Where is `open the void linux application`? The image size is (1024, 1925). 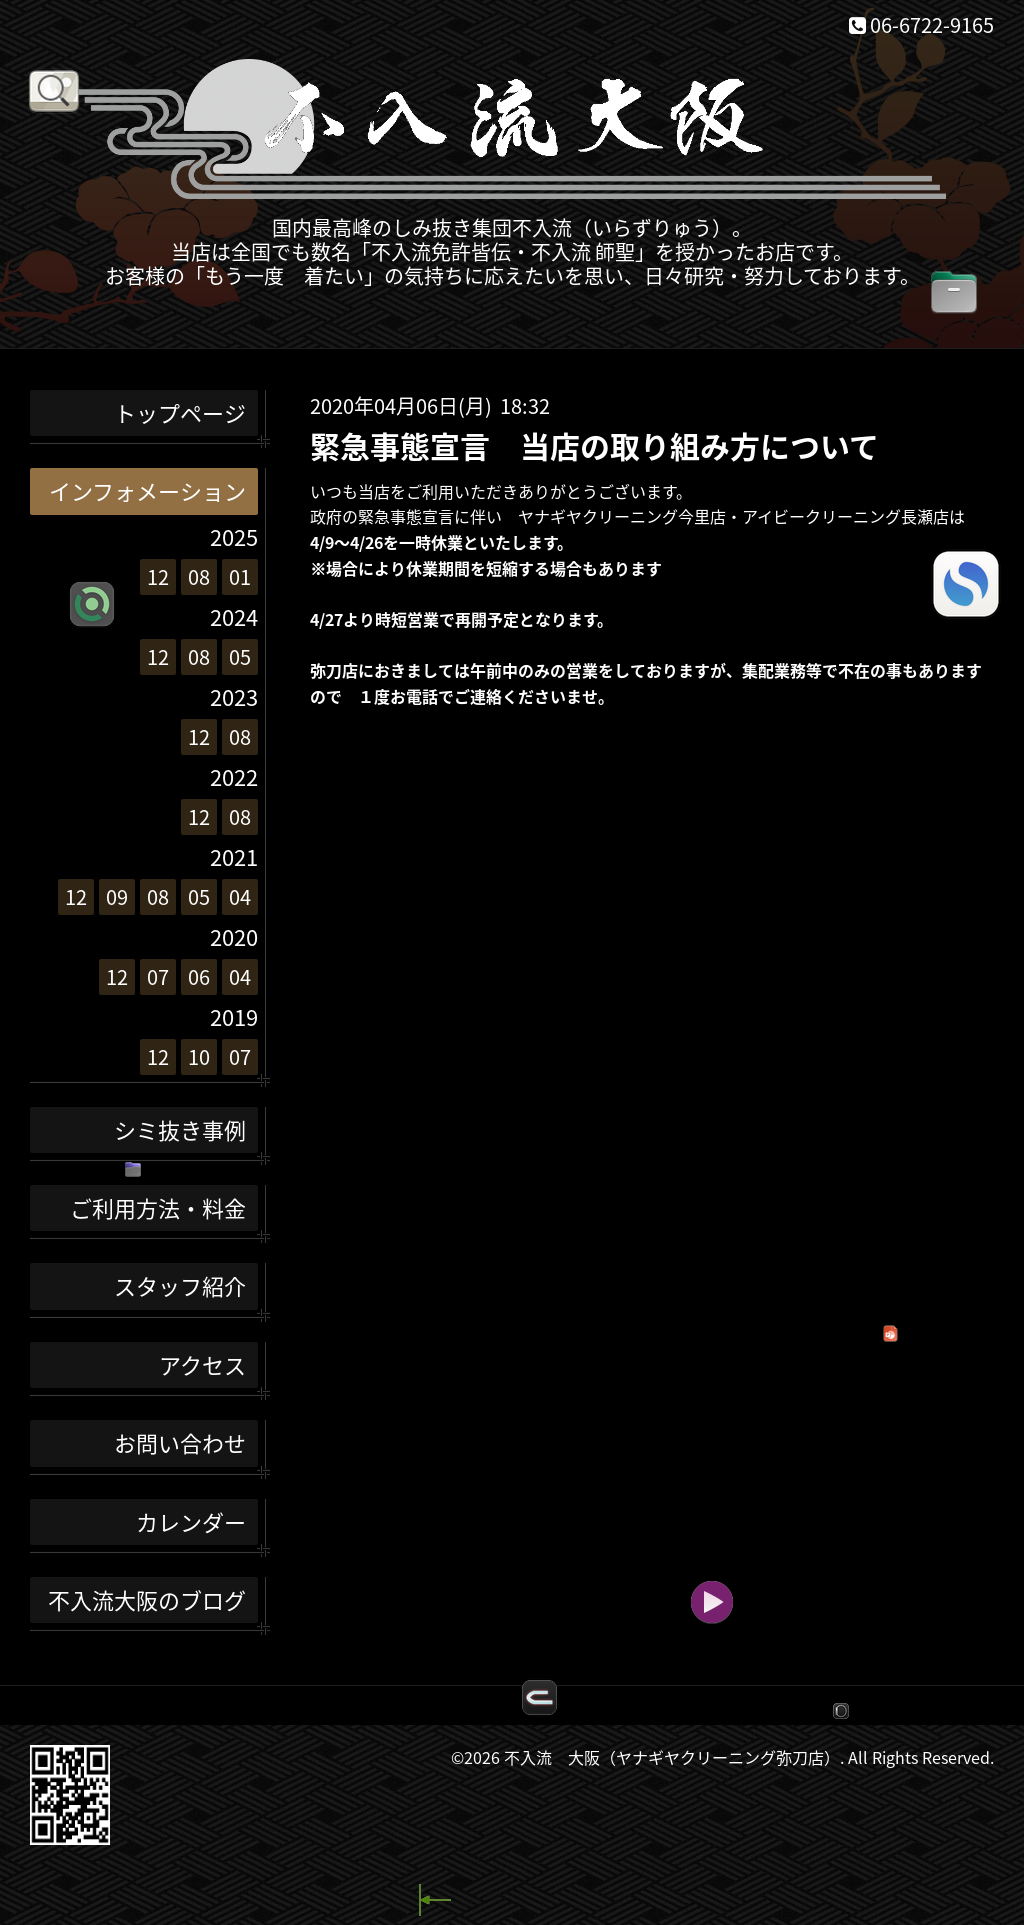
open the void linux application is located at coordinates (92, 604).